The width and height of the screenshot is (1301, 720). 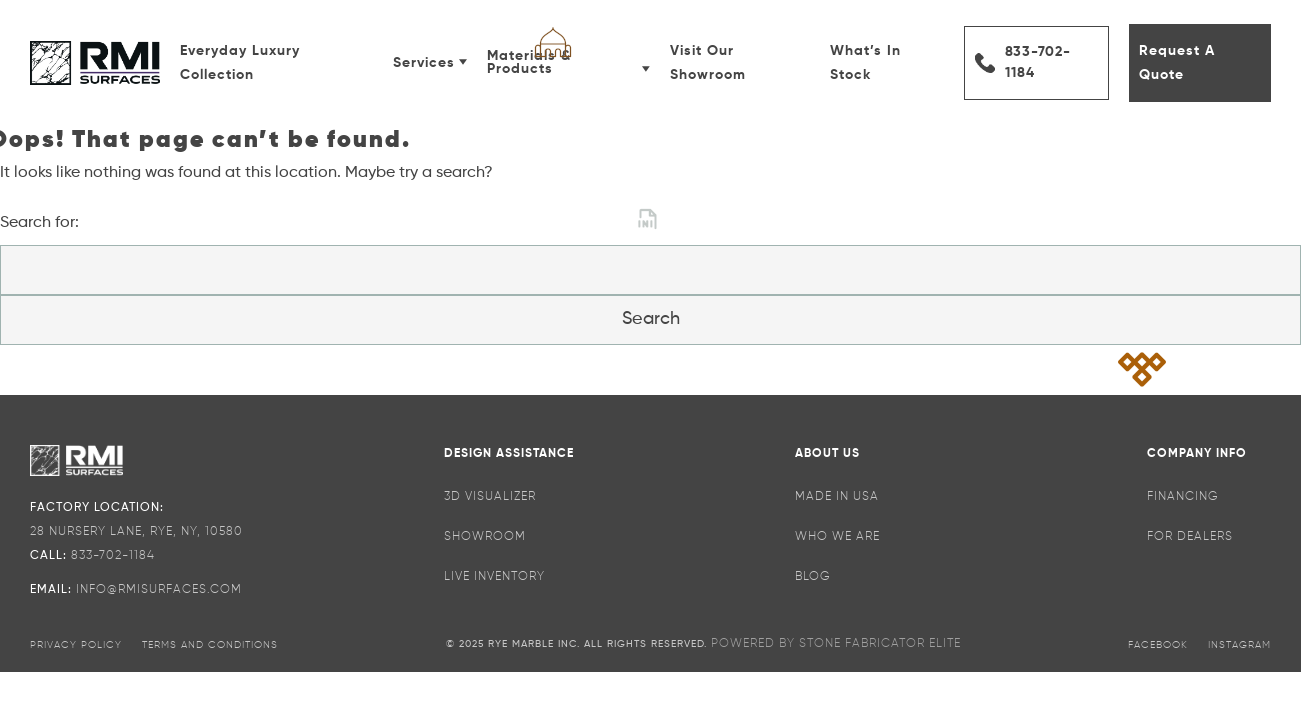 I want to click on find nearby mosques, so click(x=553, y=44).